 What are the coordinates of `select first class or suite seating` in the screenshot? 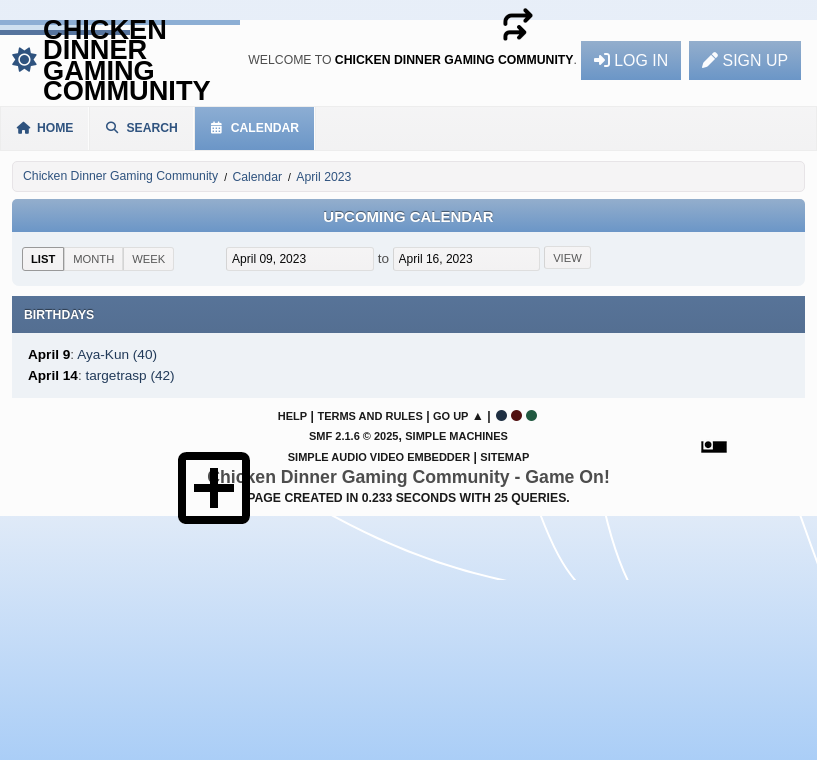 It's located at (714, 447).